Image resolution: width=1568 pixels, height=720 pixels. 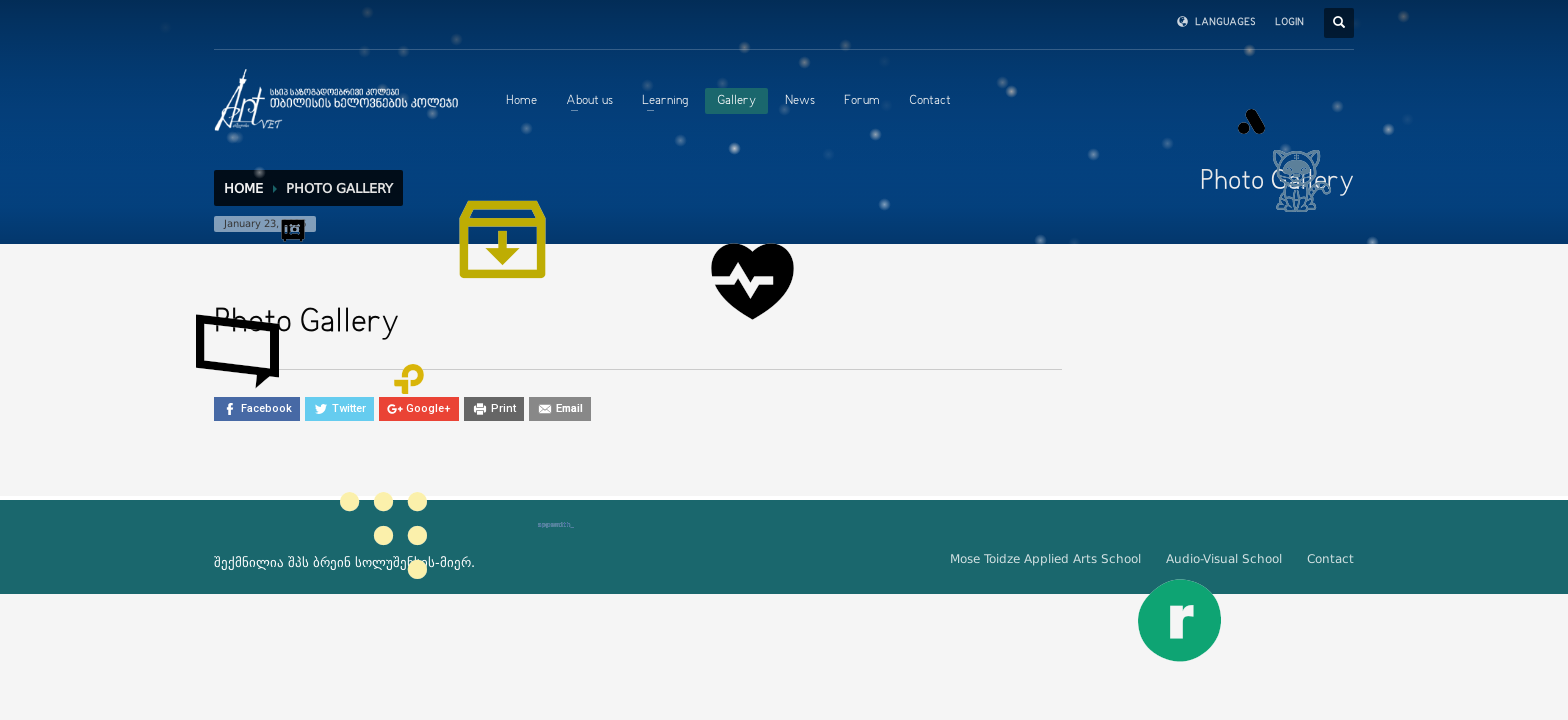 What do you see at coordinates (1179, 620) in the screenshot?
I see `open the Ravelry app` at bounding box center [1179, 620].